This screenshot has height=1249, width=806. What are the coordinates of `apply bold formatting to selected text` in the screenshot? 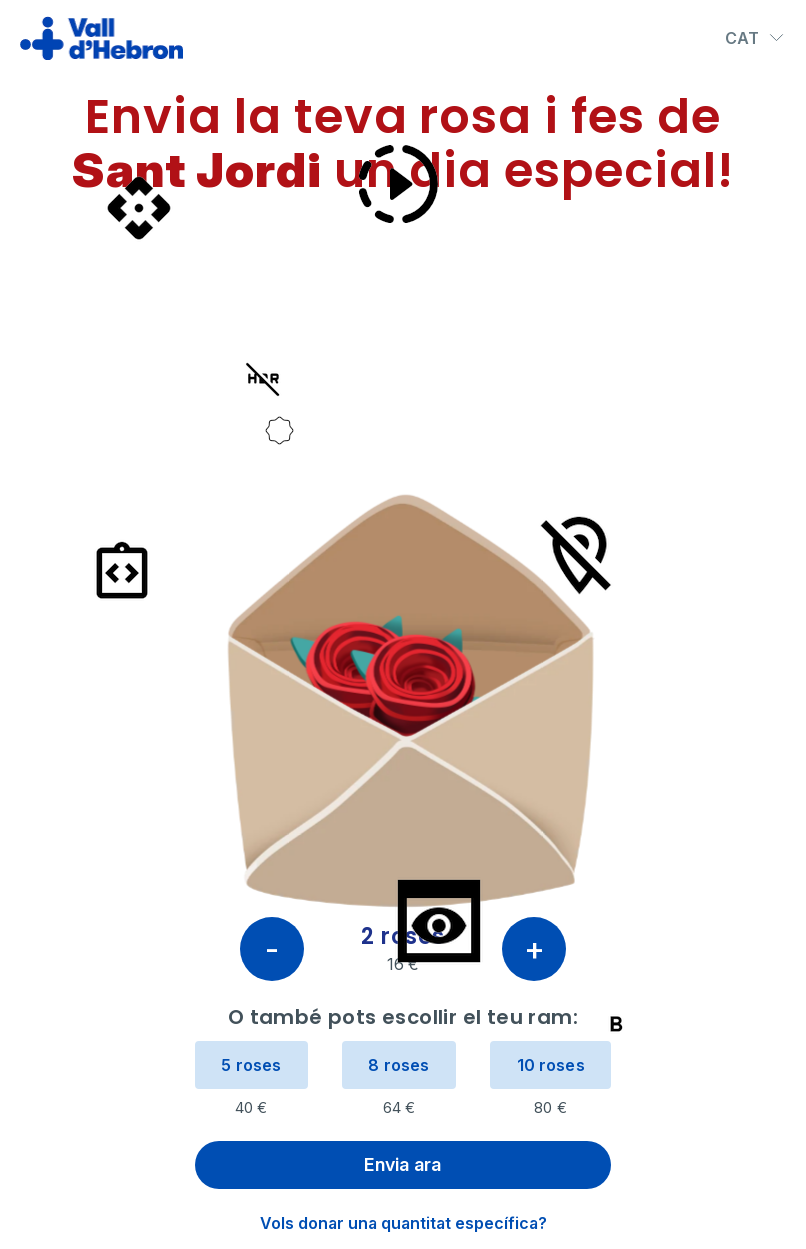 It's located at (616, 1025).